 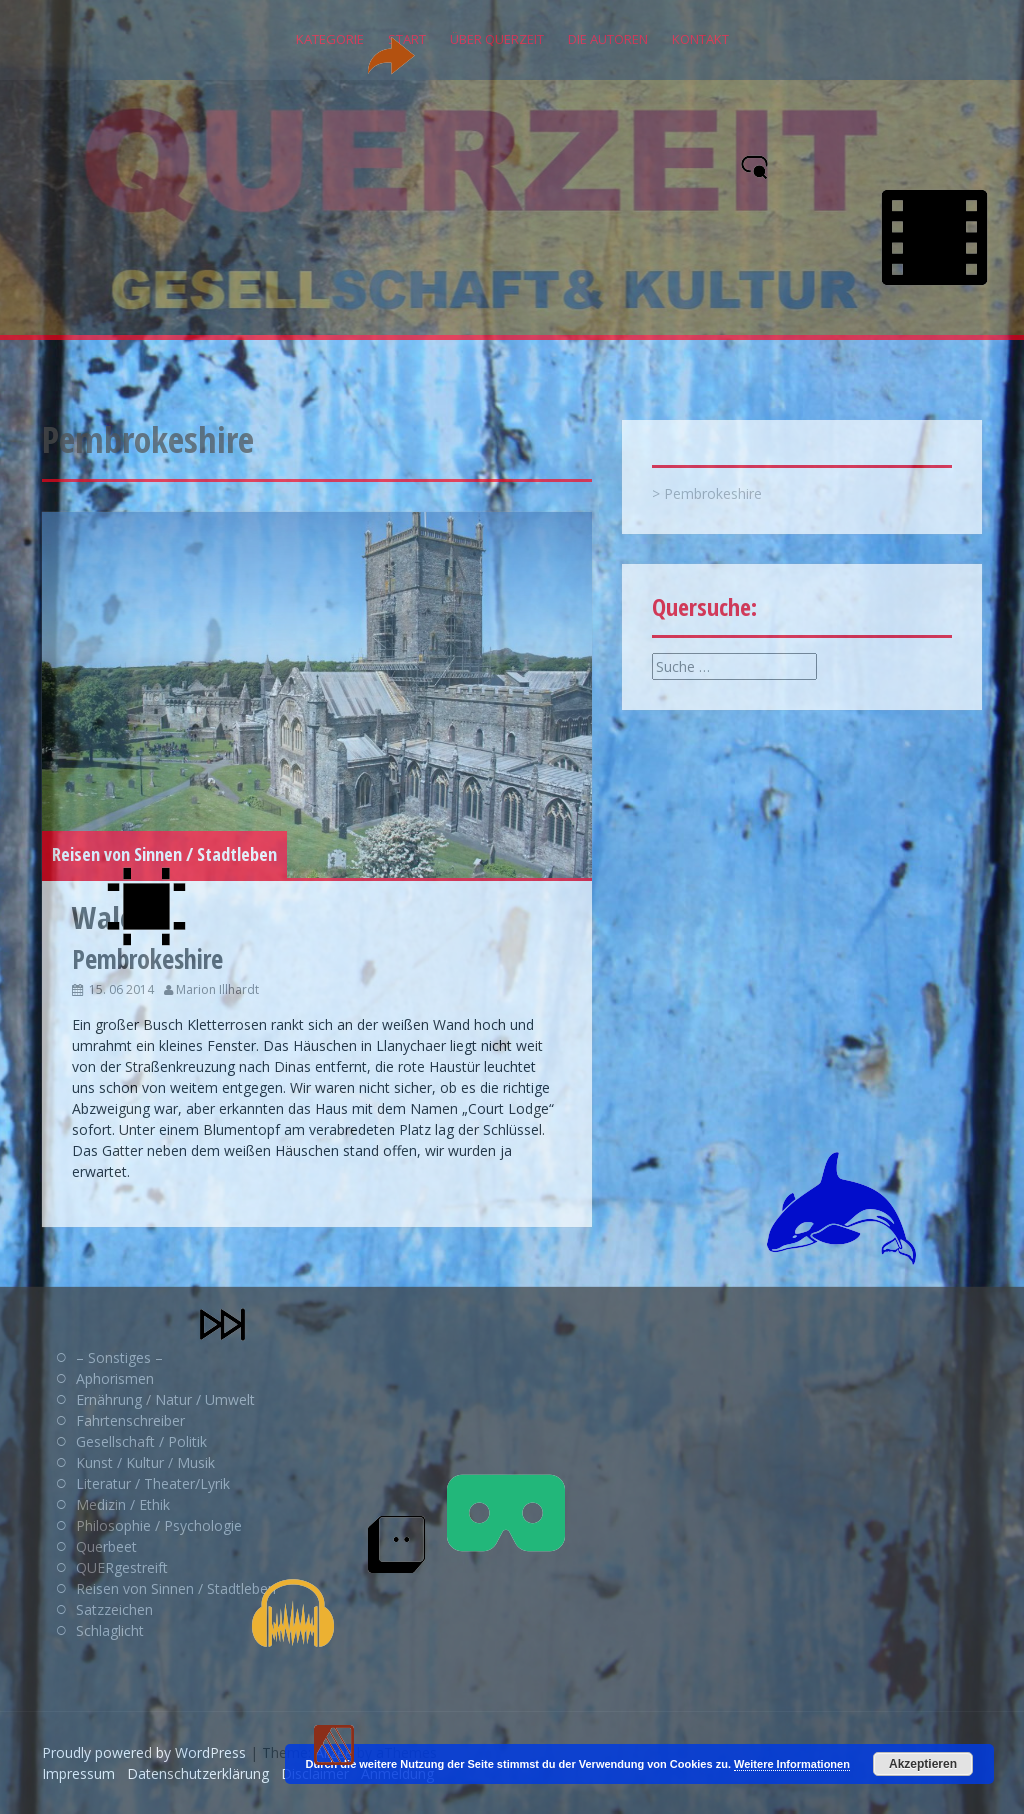 I want to click on skip to the end of the current track, so click(x=222, y=1324).